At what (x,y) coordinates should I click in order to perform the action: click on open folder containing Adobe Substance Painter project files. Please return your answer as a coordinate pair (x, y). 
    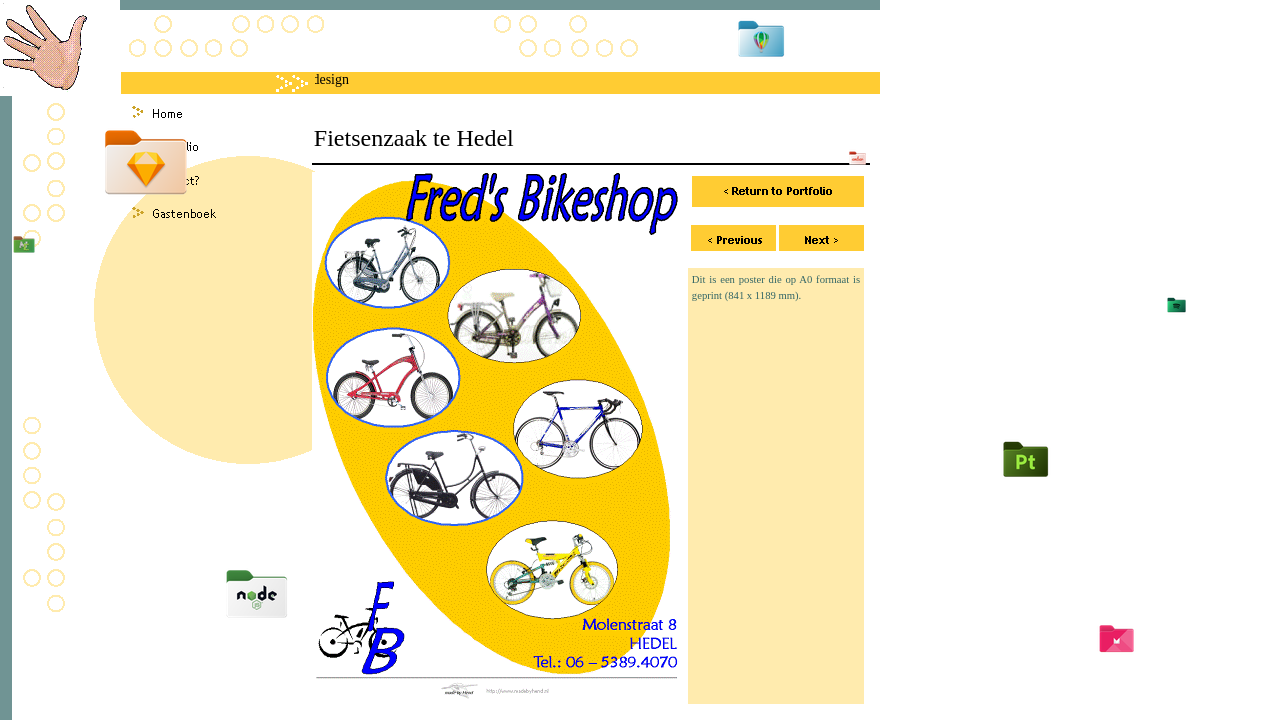
    Looking at the image, I should click on (1025, 460).